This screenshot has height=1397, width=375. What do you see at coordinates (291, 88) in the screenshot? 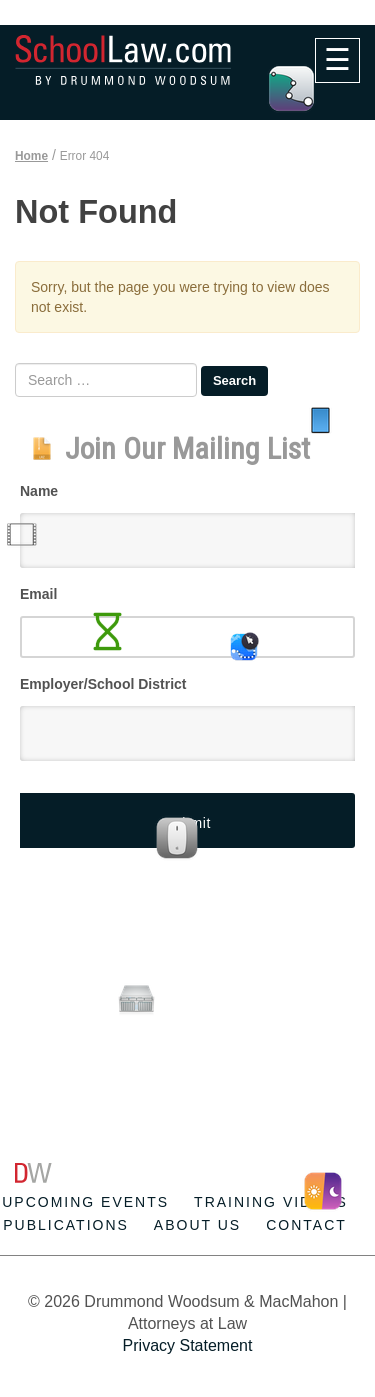
I see `open karbon vector graphics application` at bounding box center [291, 88].